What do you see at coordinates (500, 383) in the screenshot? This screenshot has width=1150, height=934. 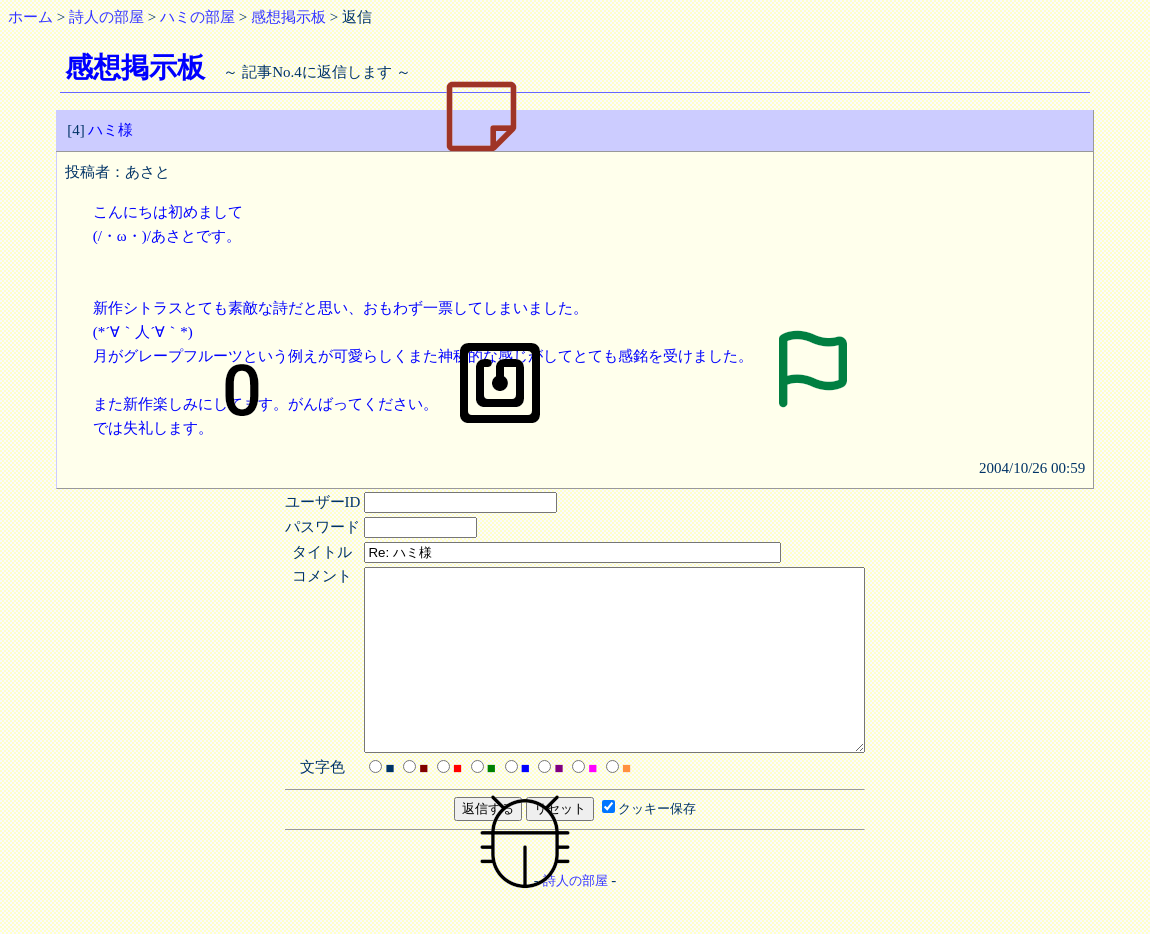 I see `tap to enable nfc connectivity` at bounding box center [500, 383].